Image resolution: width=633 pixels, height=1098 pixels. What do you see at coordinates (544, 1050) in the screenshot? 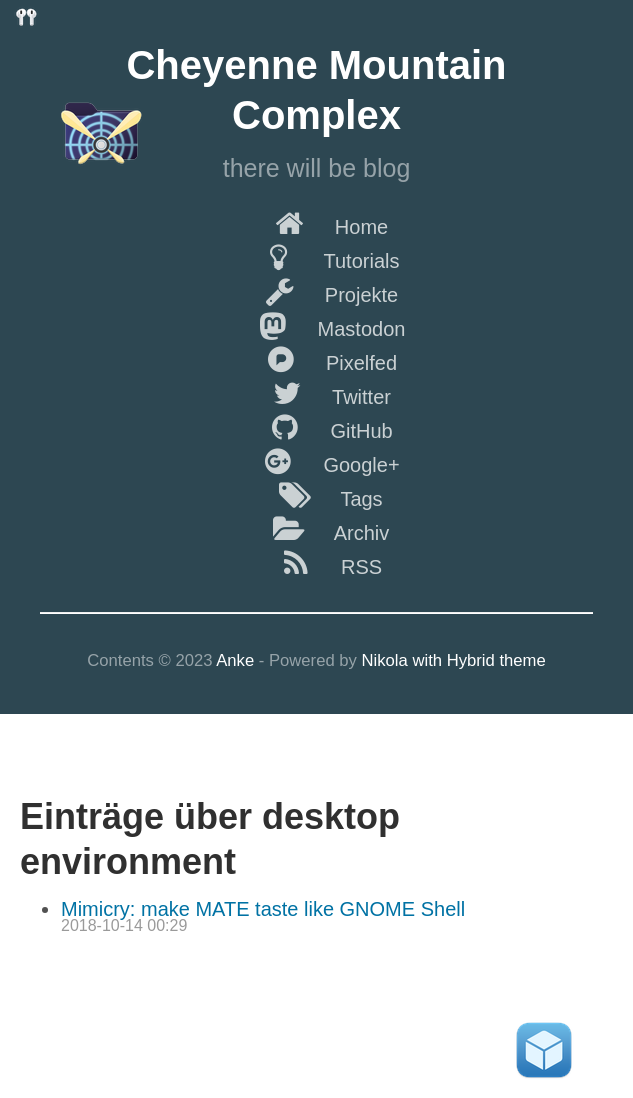
I see `access 3D model or USD file viewer` at bounding box center [544, 1050].